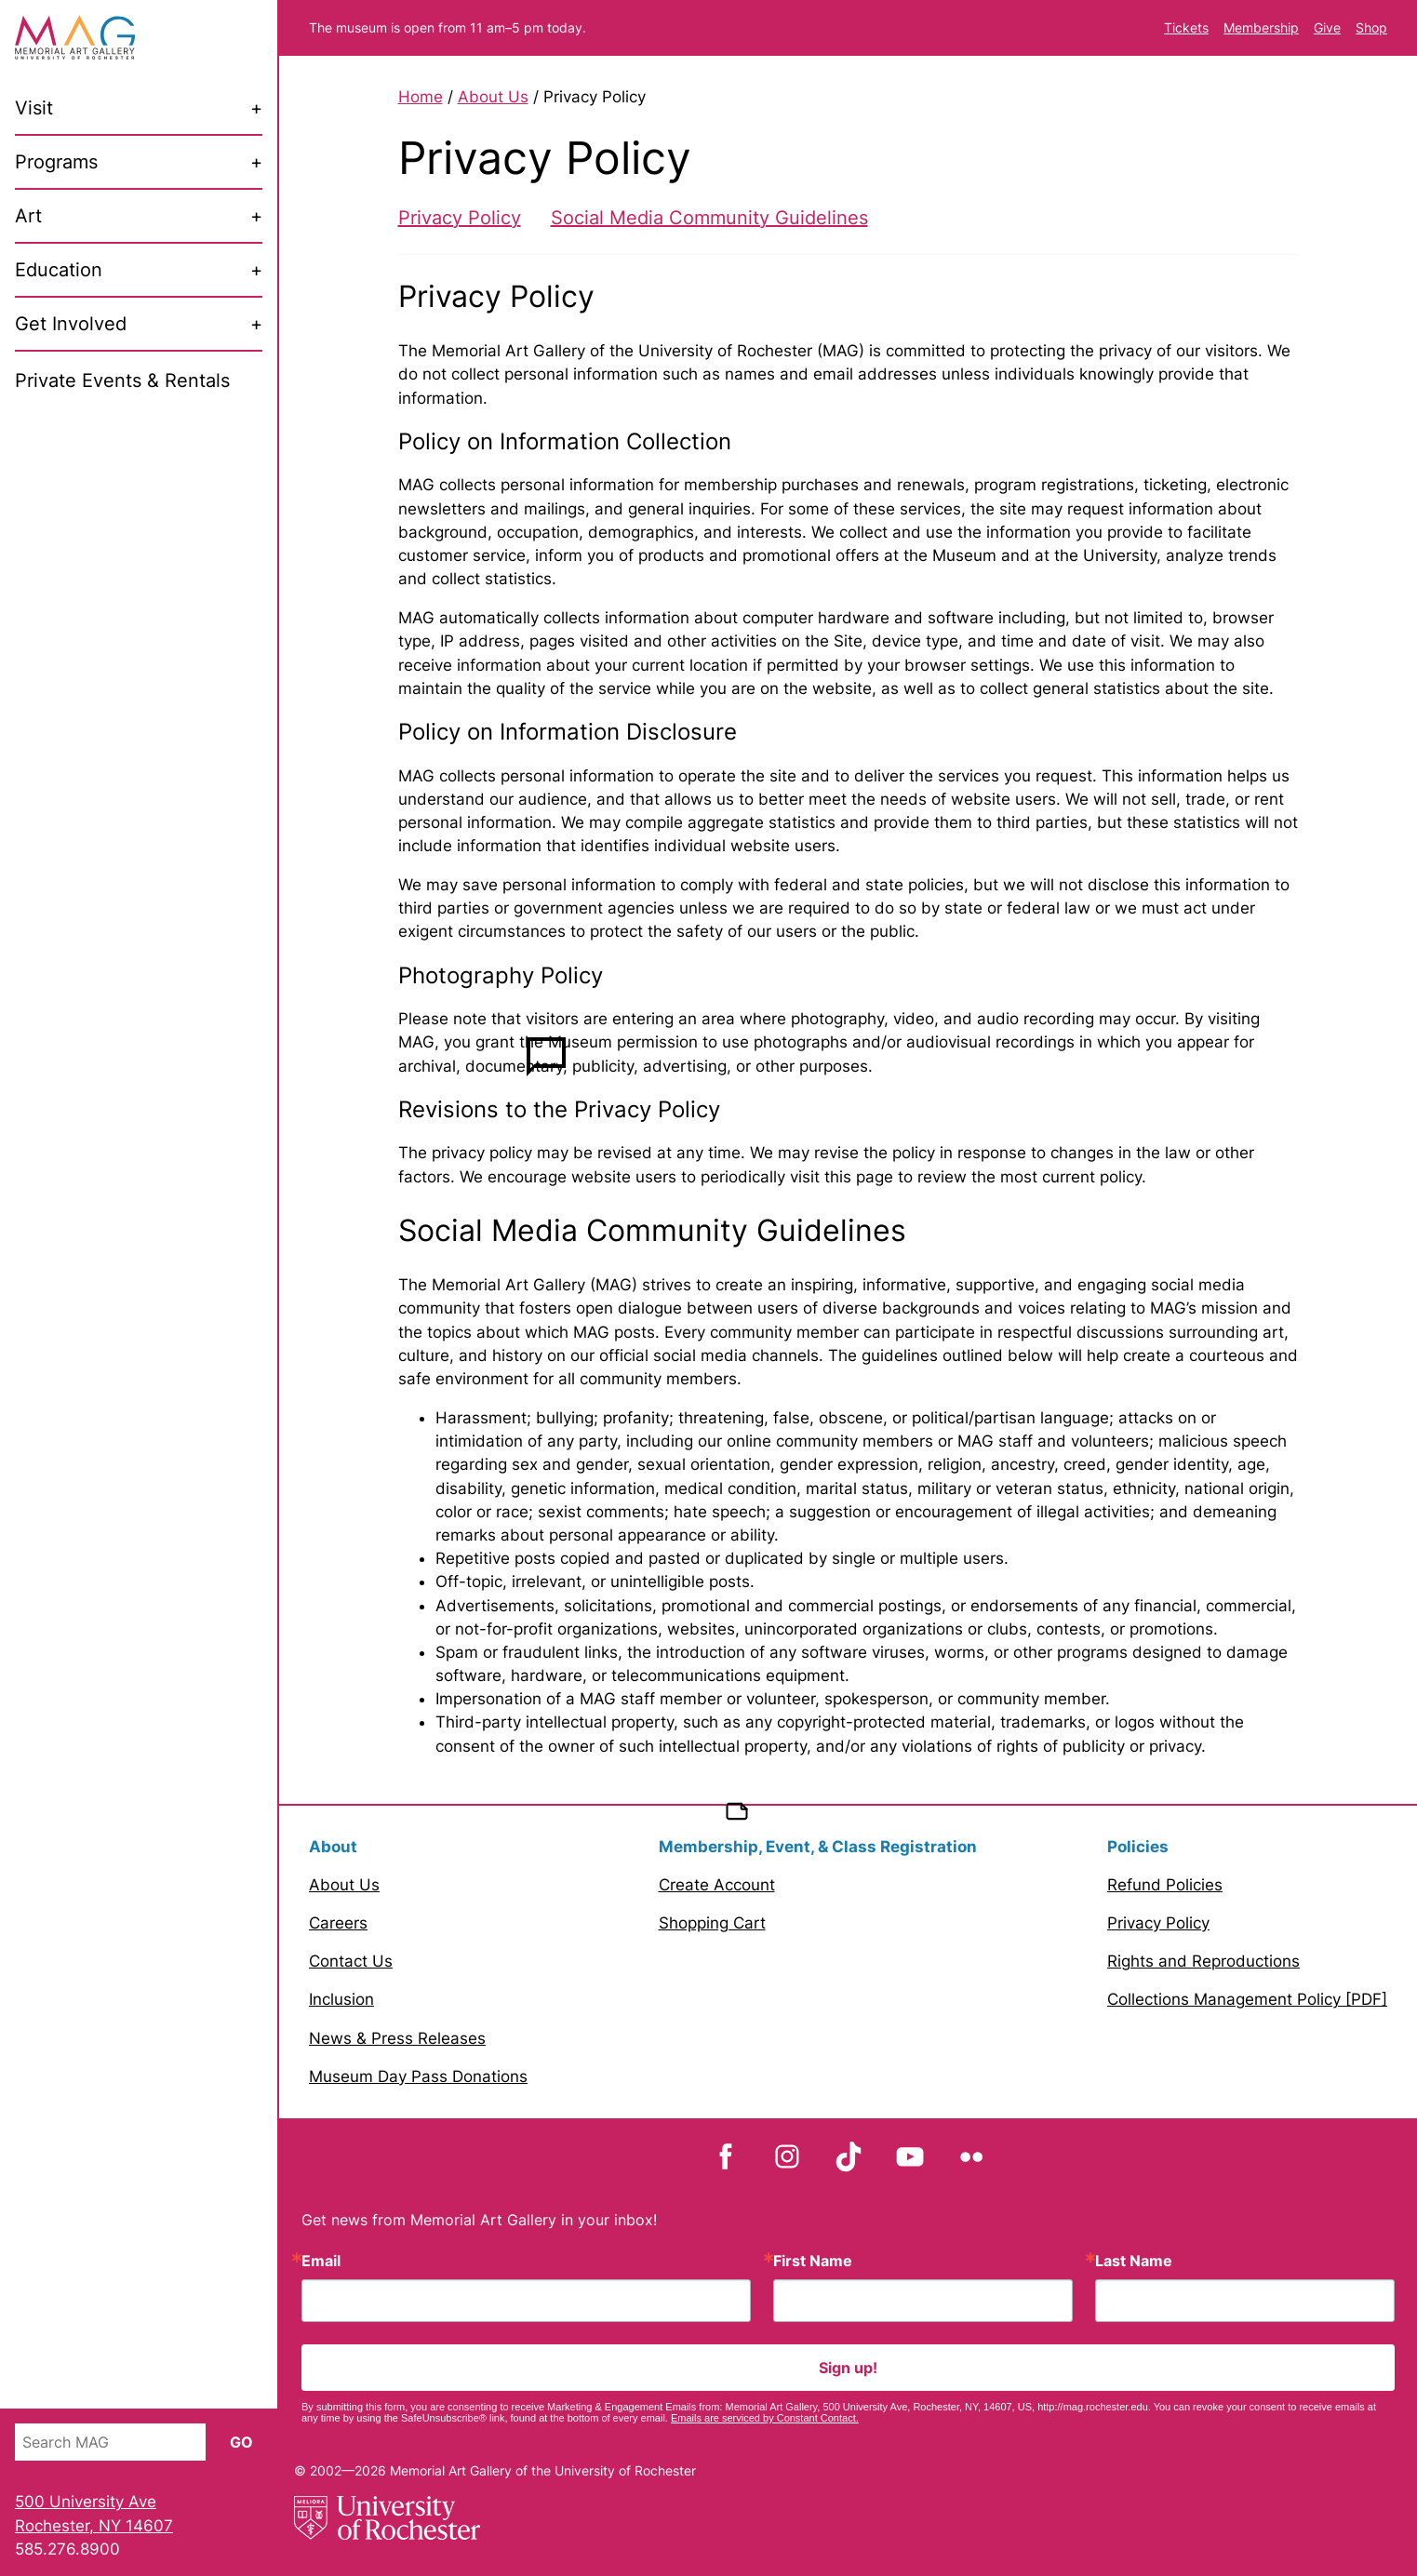 This screenshot has width=1417, height=2576. What do you see at coordinates (737, 1811) in the screenshot?
I see `view document in landscape orientation` at bounding box center [737, 1811].